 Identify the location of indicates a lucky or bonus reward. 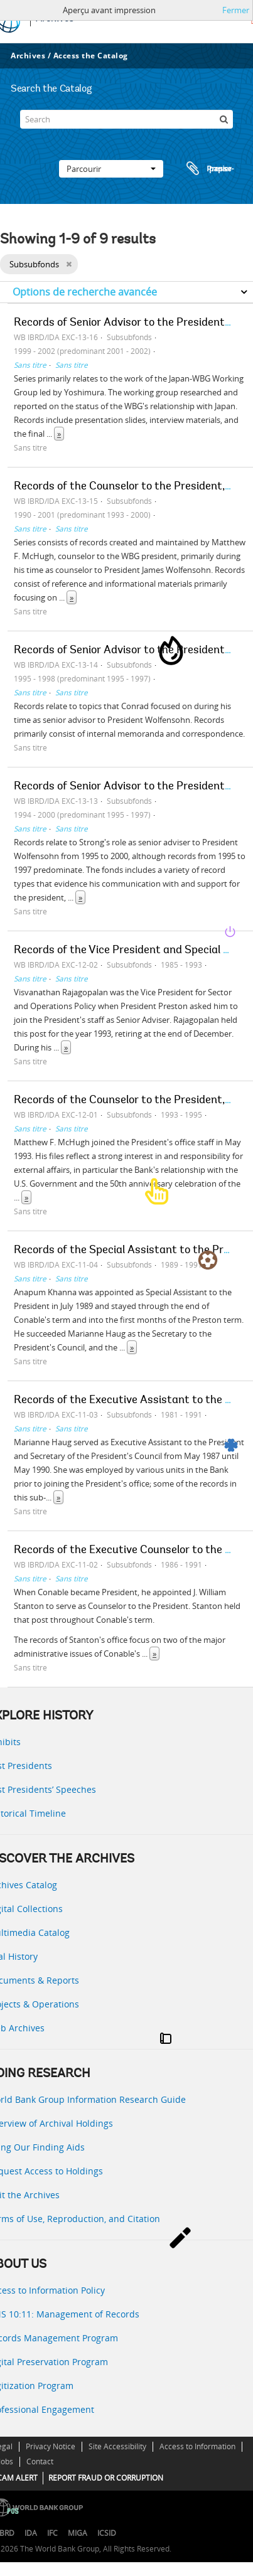
(231, 1445).